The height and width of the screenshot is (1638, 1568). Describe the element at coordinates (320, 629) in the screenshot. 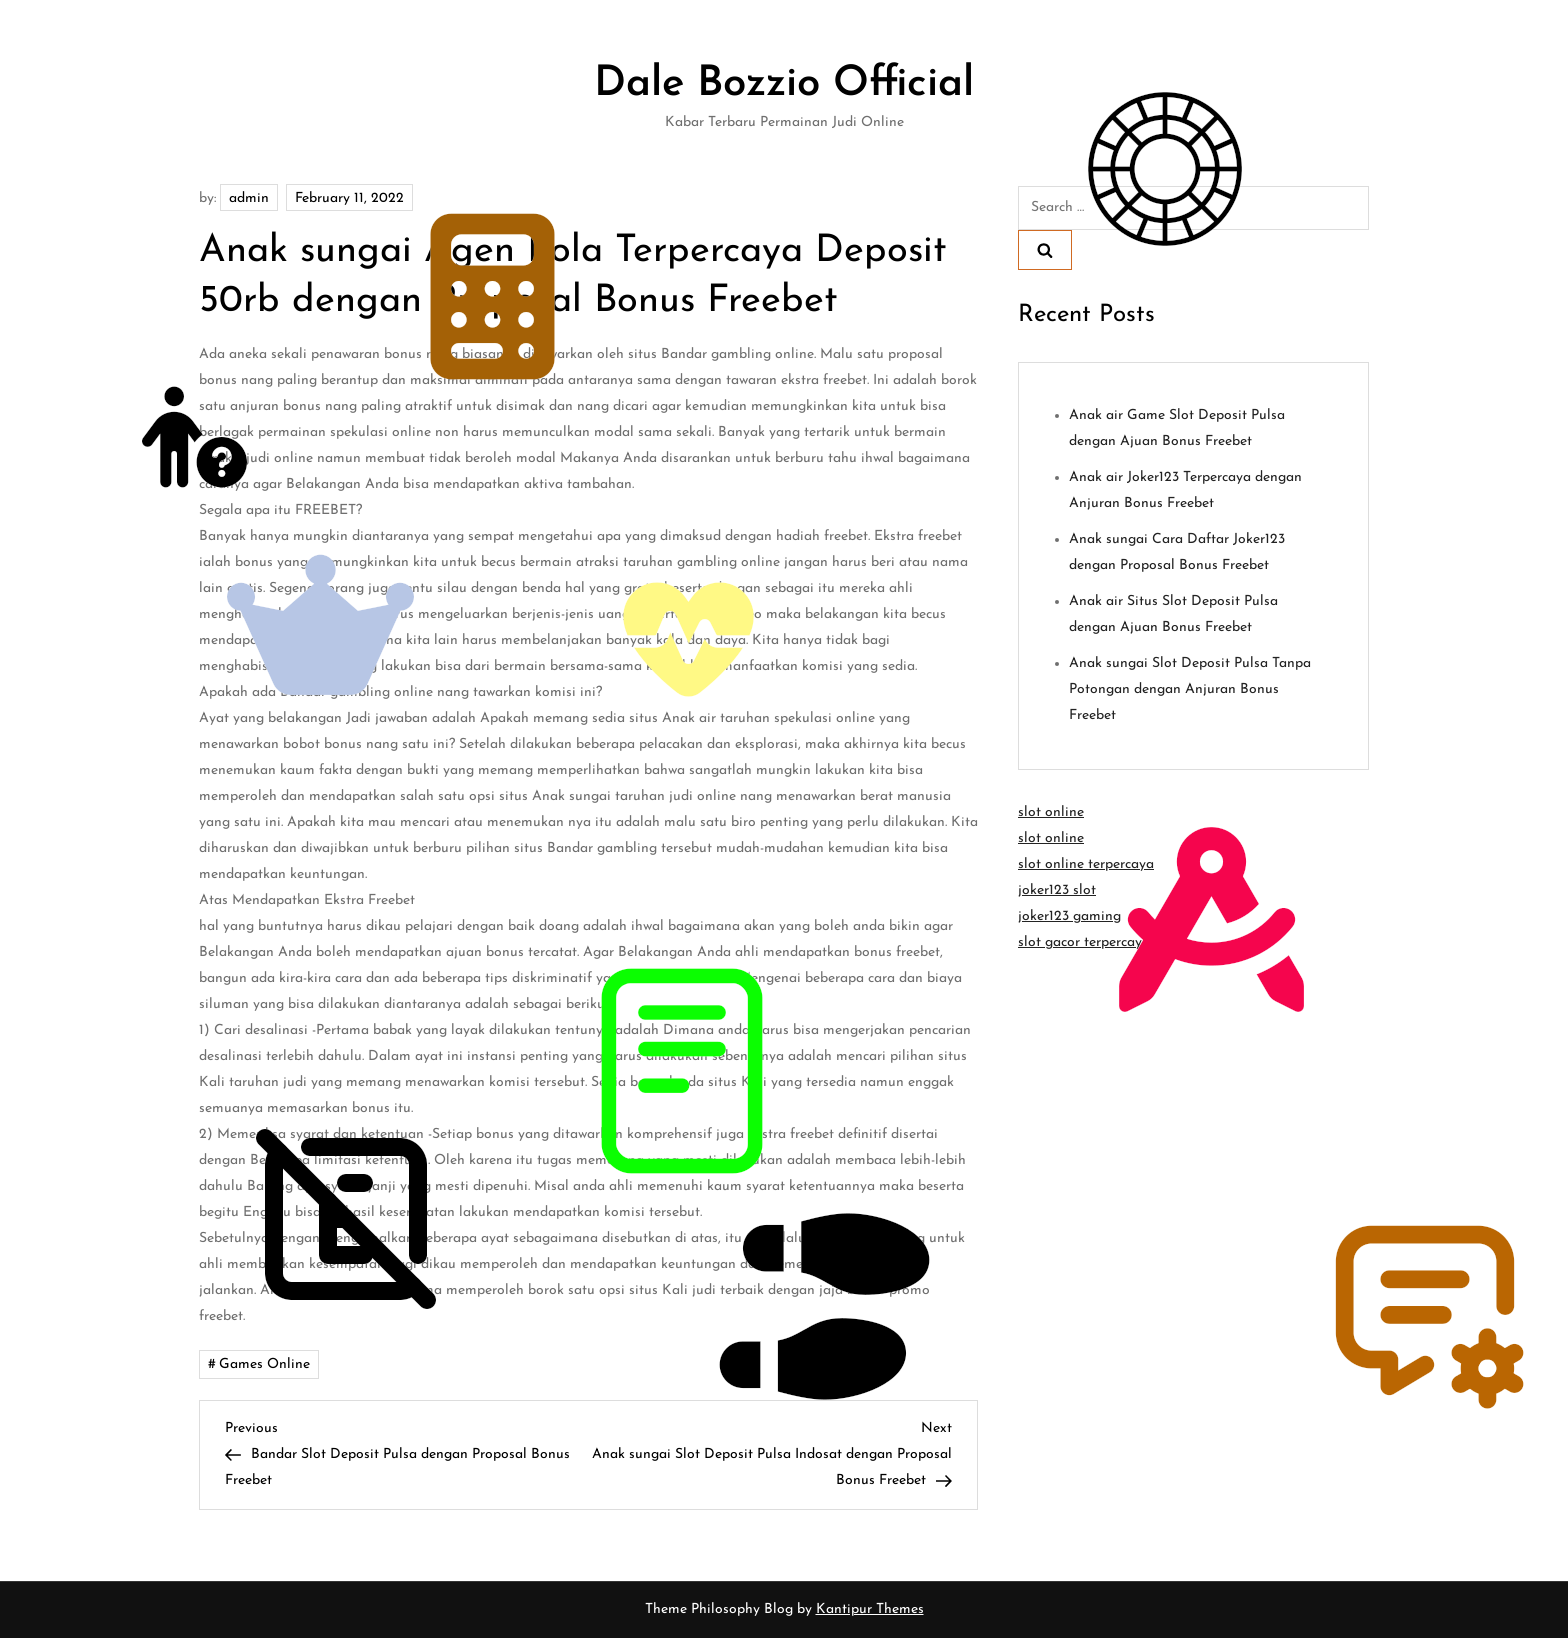

I see `web awesome brand icon` at that location.